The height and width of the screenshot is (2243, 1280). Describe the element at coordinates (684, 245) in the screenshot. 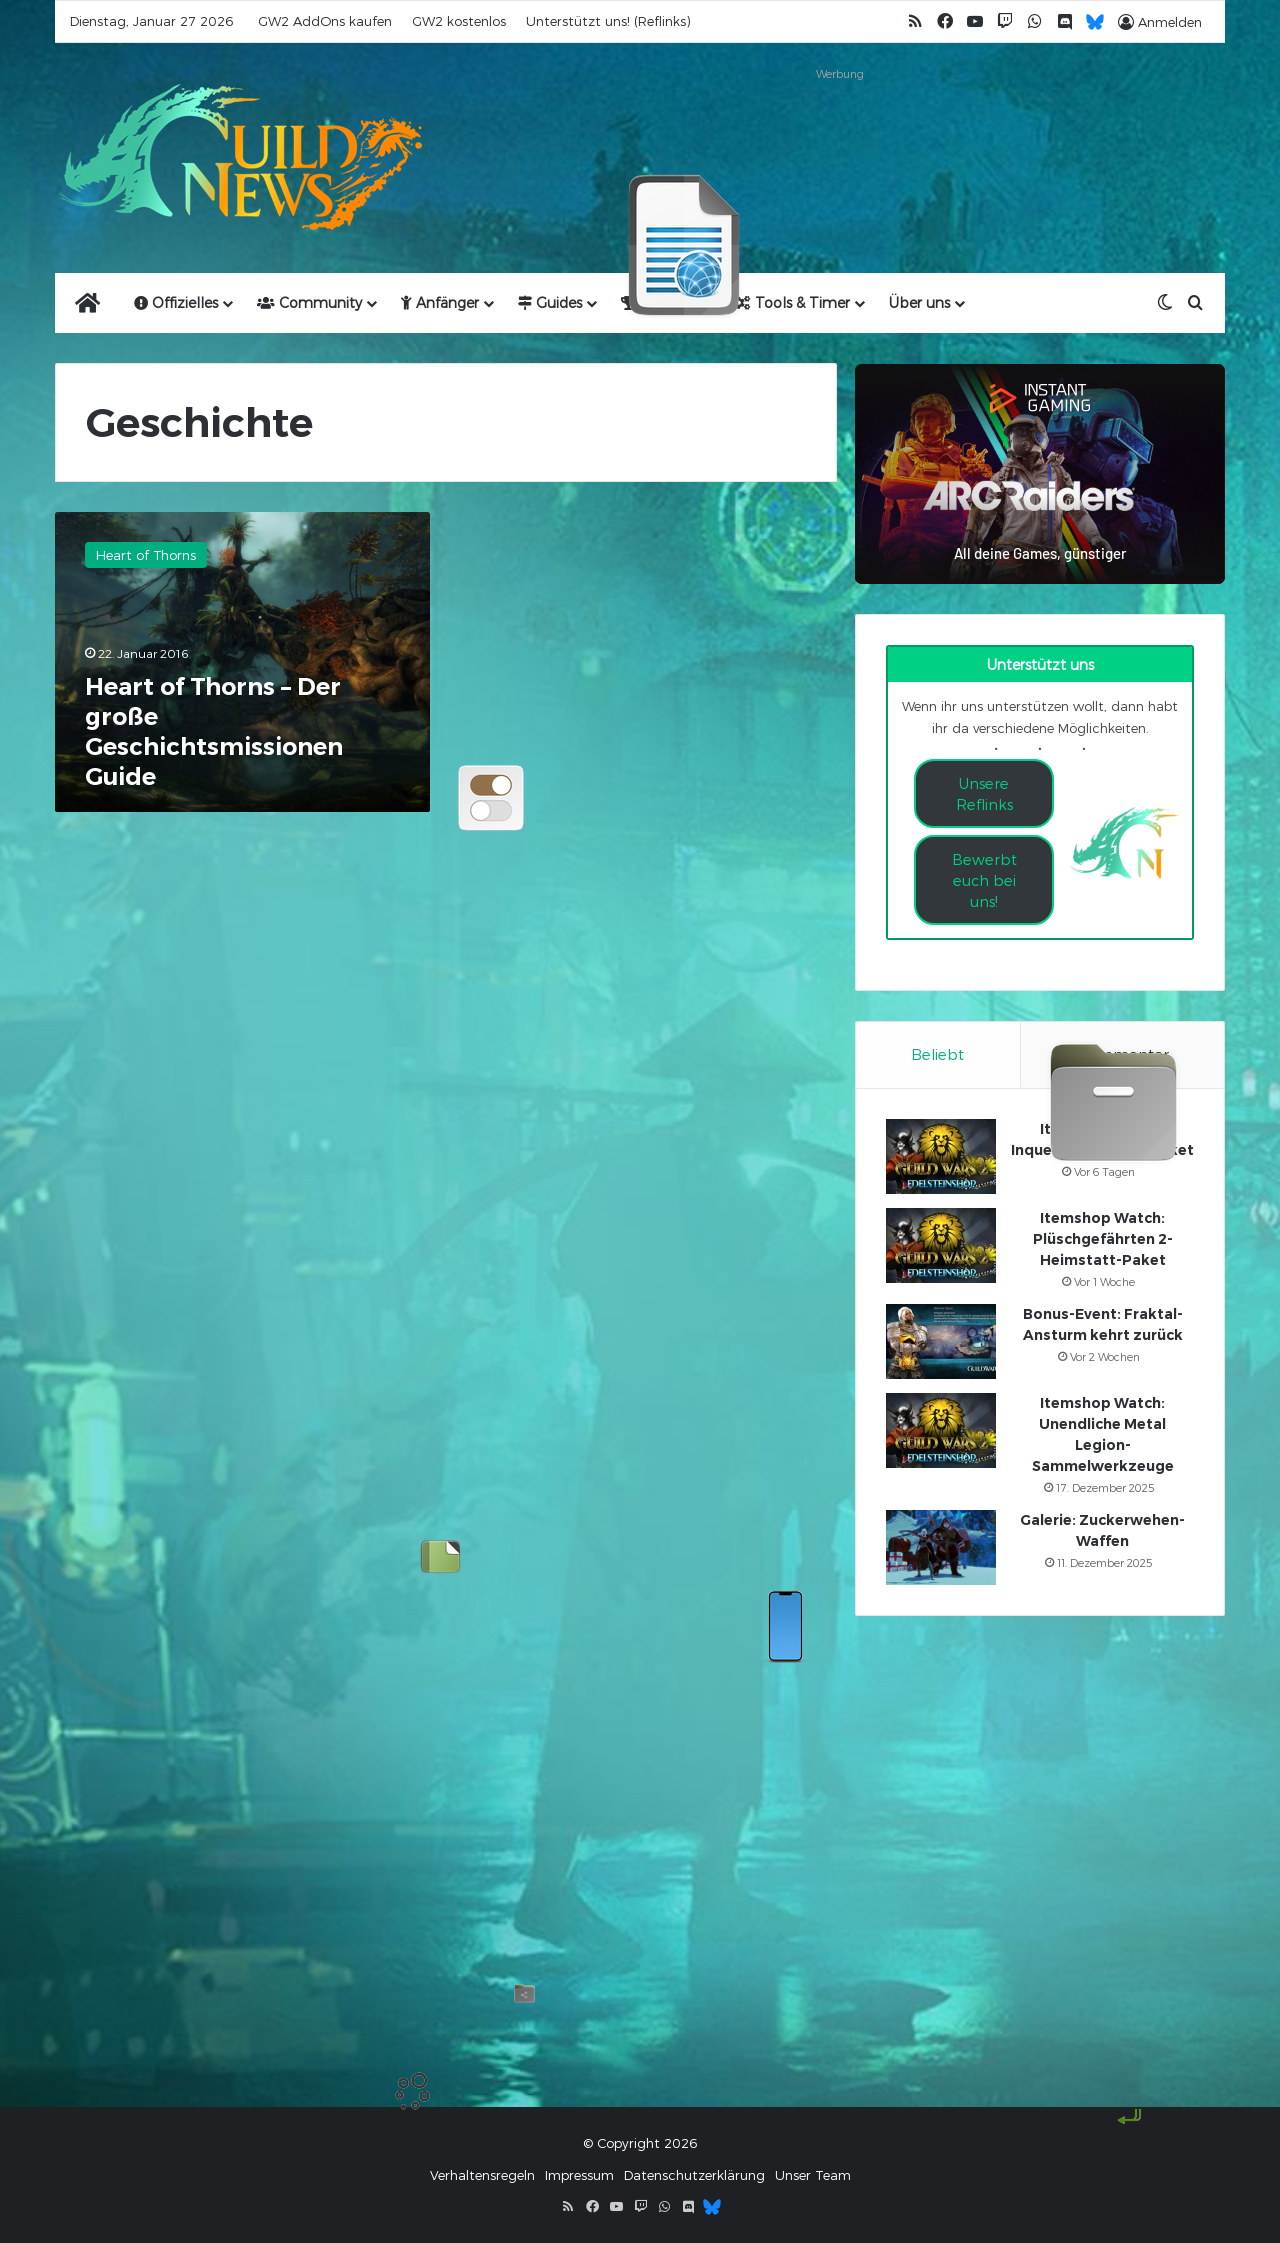

I see `a web document or HTML file created in LibreOffice` at that location.